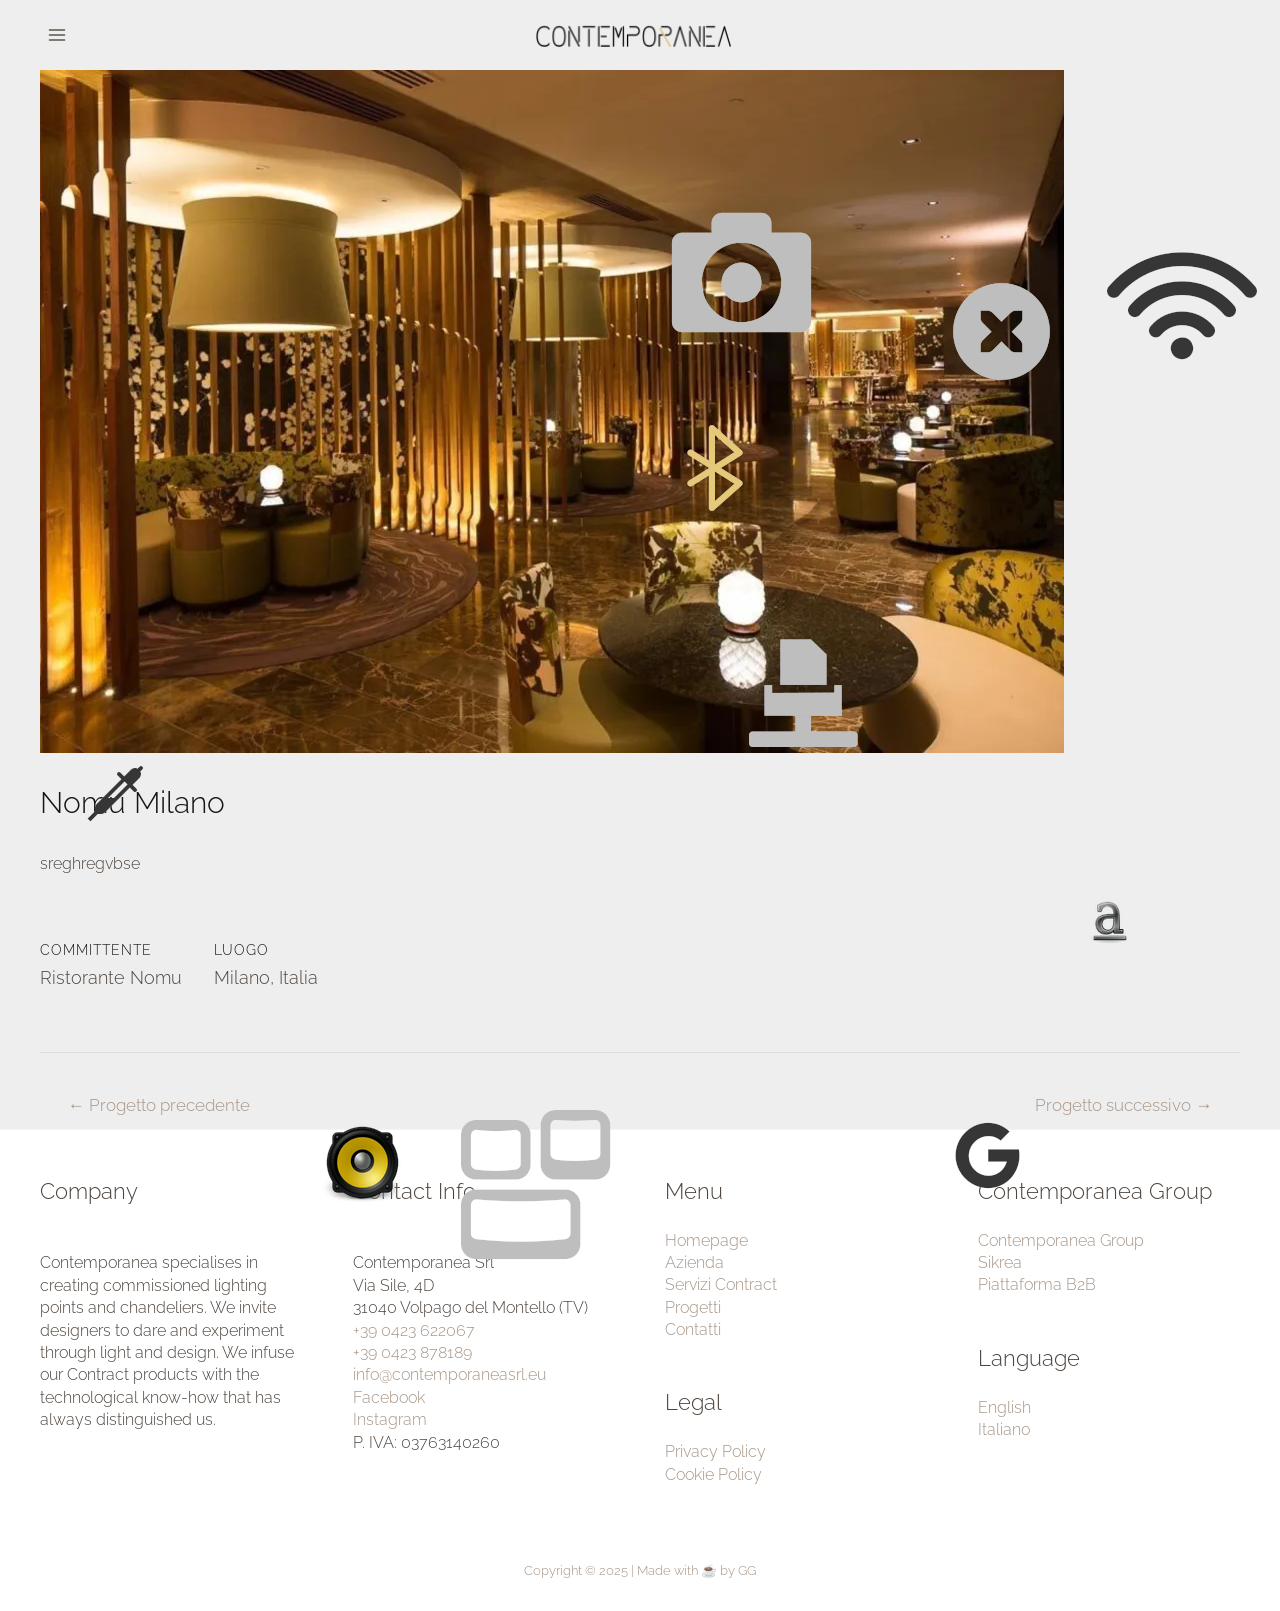 The width and height of the screenshot is (1280, 1611). What do you see at coordinates (715, 468) in the screenshot?
I see `access bluetooth settings` at bounding box center [715, 468].